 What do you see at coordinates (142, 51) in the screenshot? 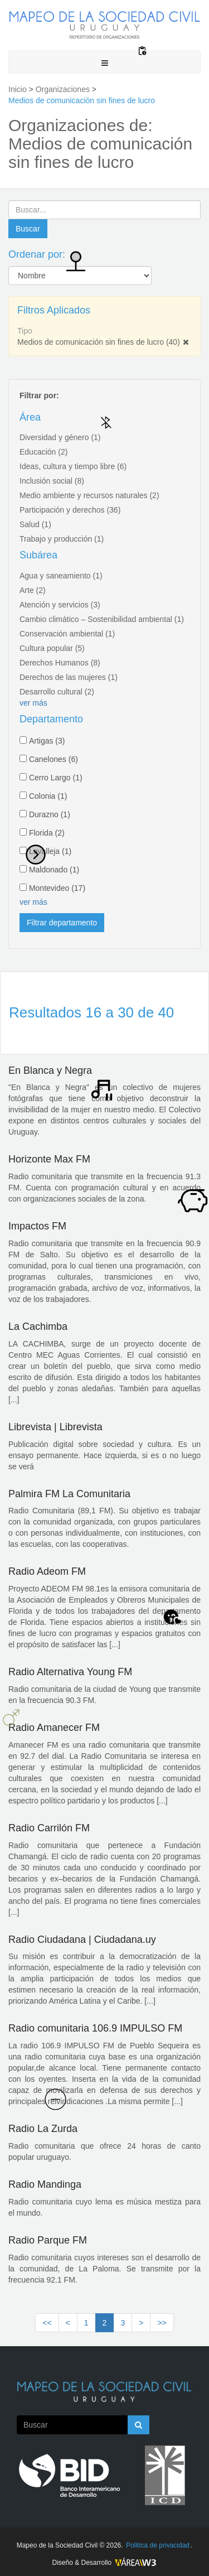
I see `view tasks awaiting completion` at bounding box center [142, 51].